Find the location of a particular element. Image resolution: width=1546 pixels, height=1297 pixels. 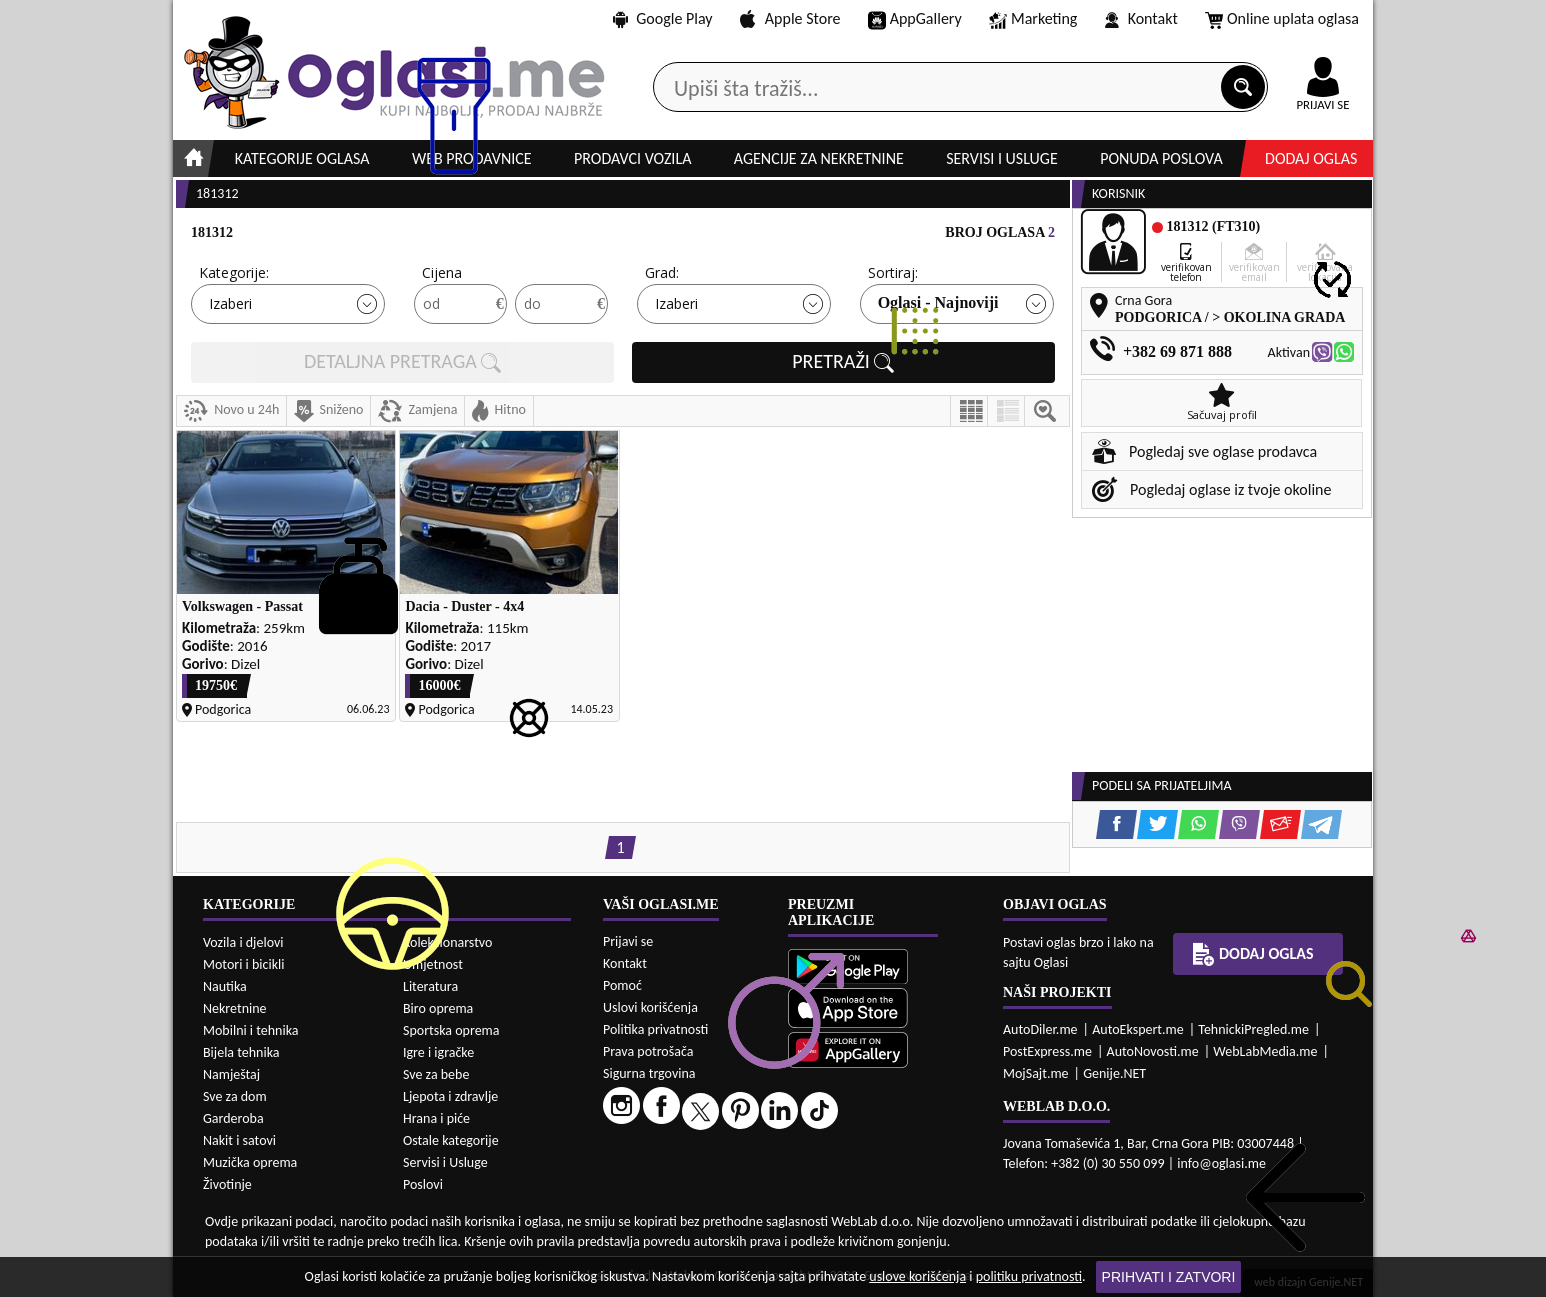

search for content or items is located at coordinates (1349, 984).